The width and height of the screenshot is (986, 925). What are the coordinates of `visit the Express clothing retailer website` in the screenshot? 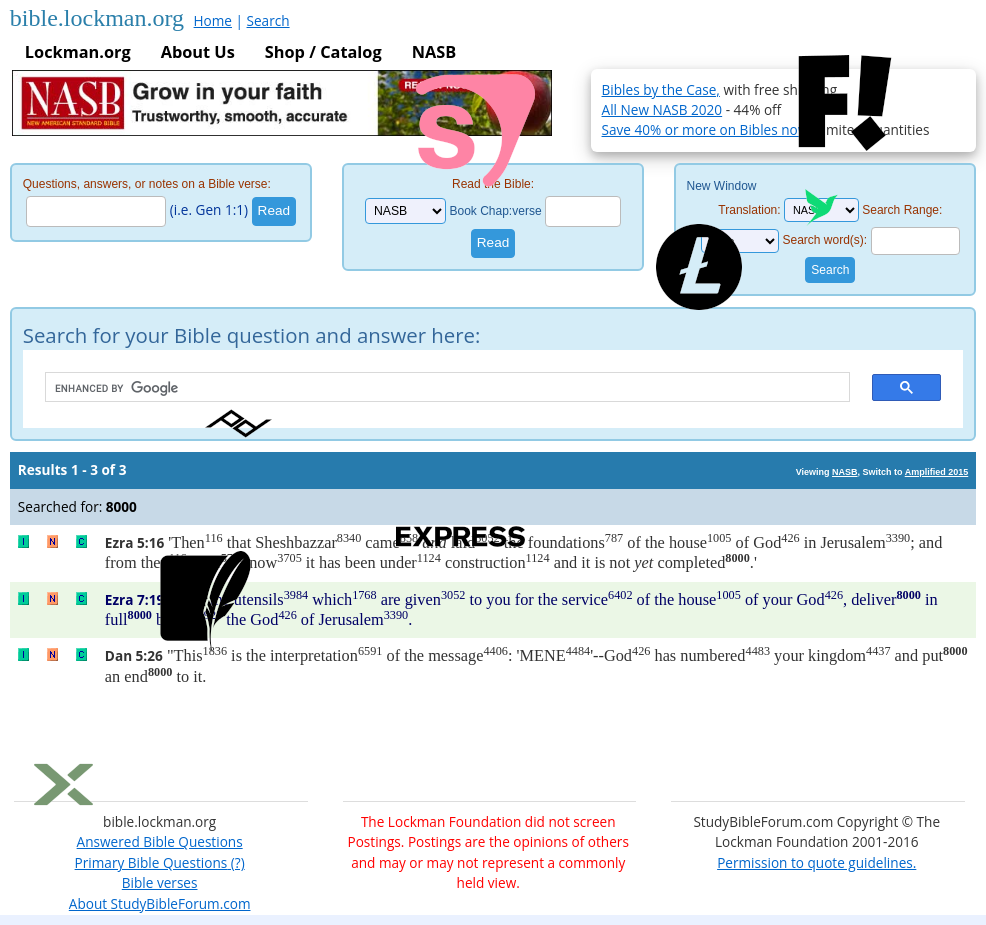 It's located at (460, 536).